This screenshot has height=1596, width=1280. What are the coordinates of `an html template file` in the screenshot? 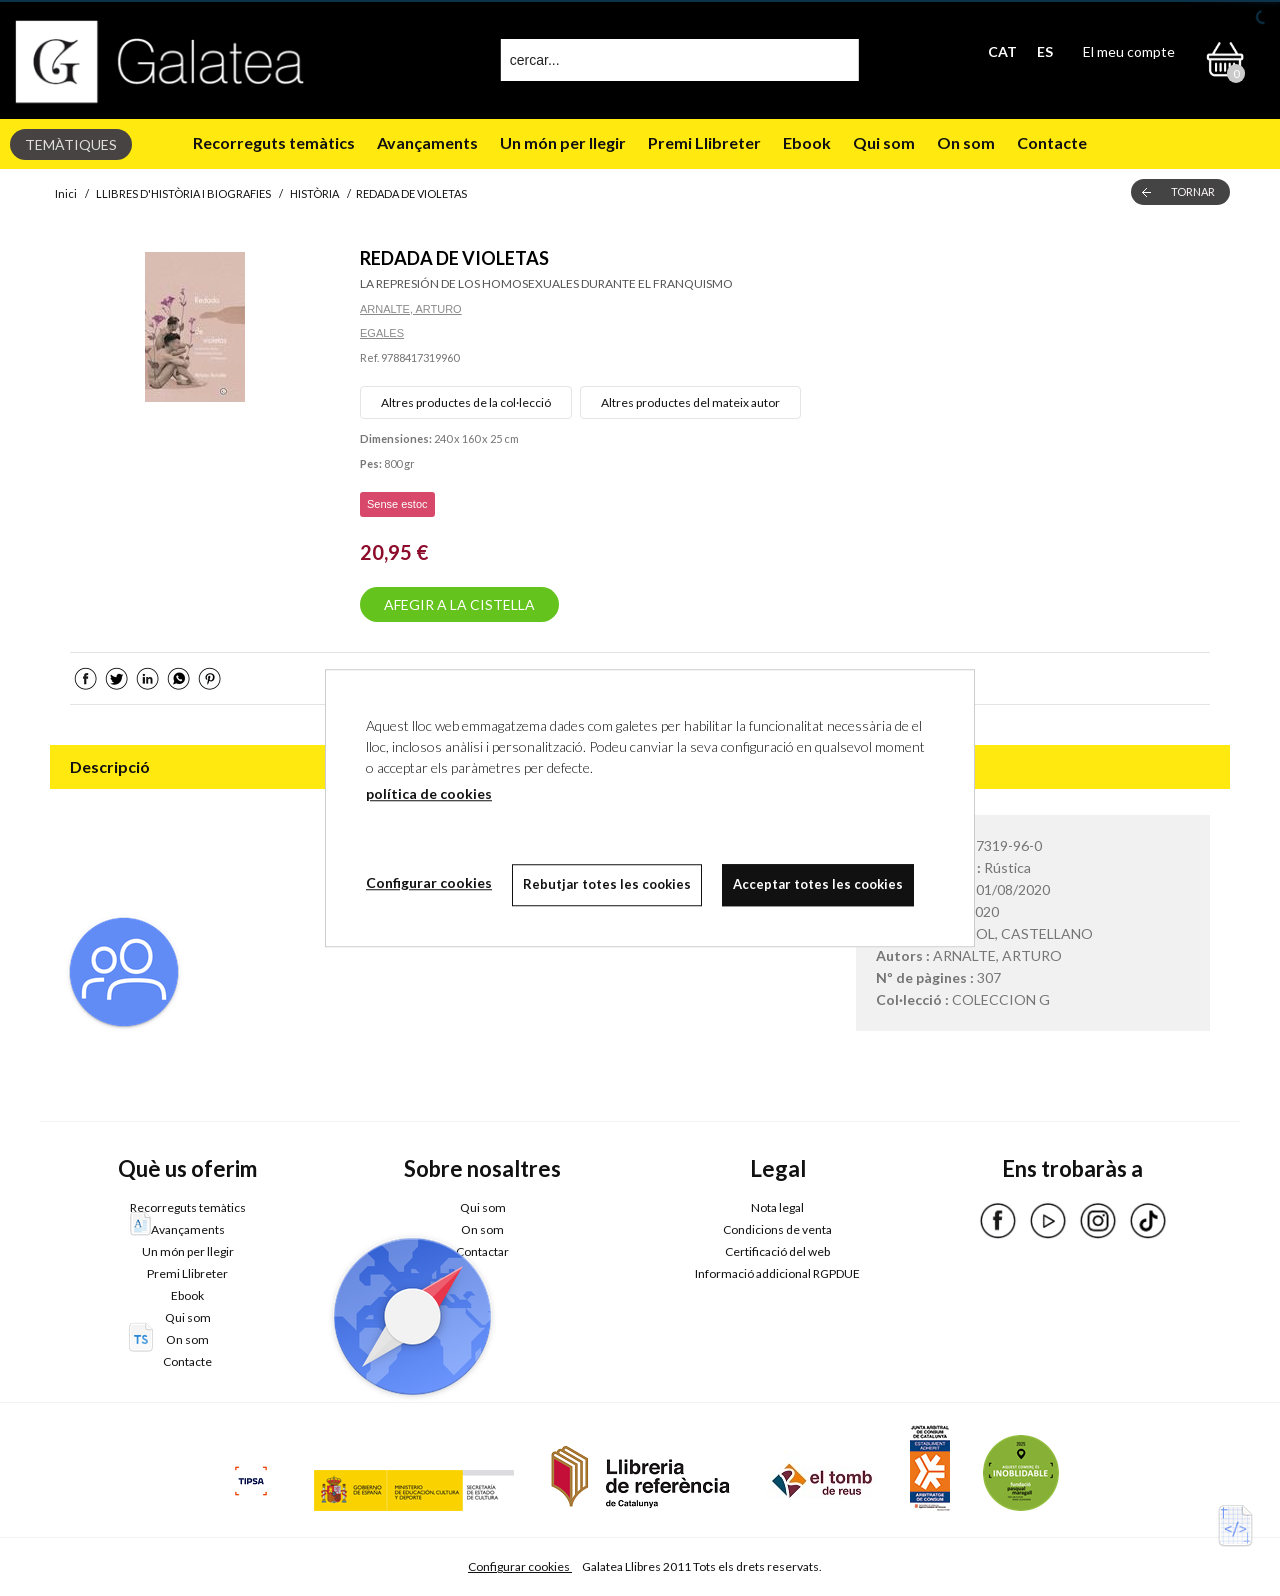 It's located at (1235, 1525).